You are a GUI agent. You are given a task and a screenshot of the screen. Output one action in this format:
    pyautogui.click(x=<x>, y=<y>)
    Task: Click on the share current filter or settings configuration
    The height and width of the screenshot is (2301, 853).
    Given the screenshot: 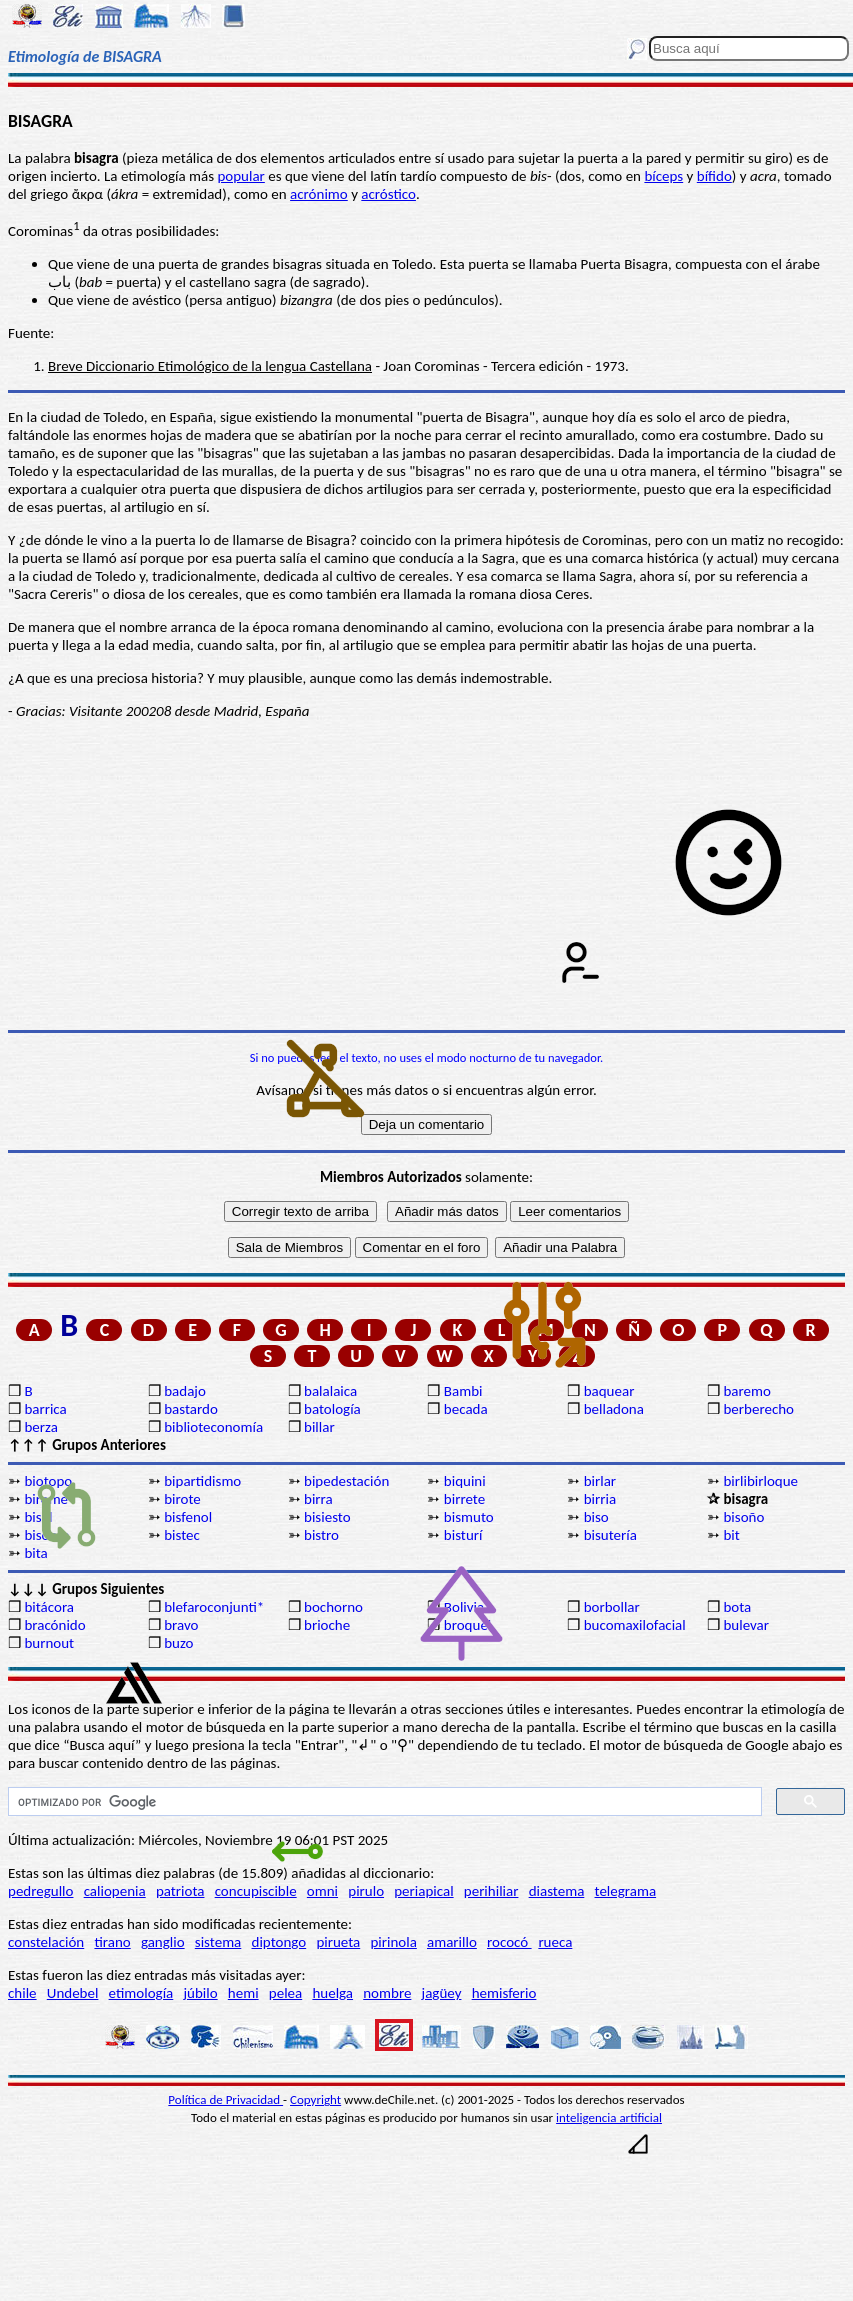 What is the action you would take?
    pyautogui.click(x=542, y=1320)
    